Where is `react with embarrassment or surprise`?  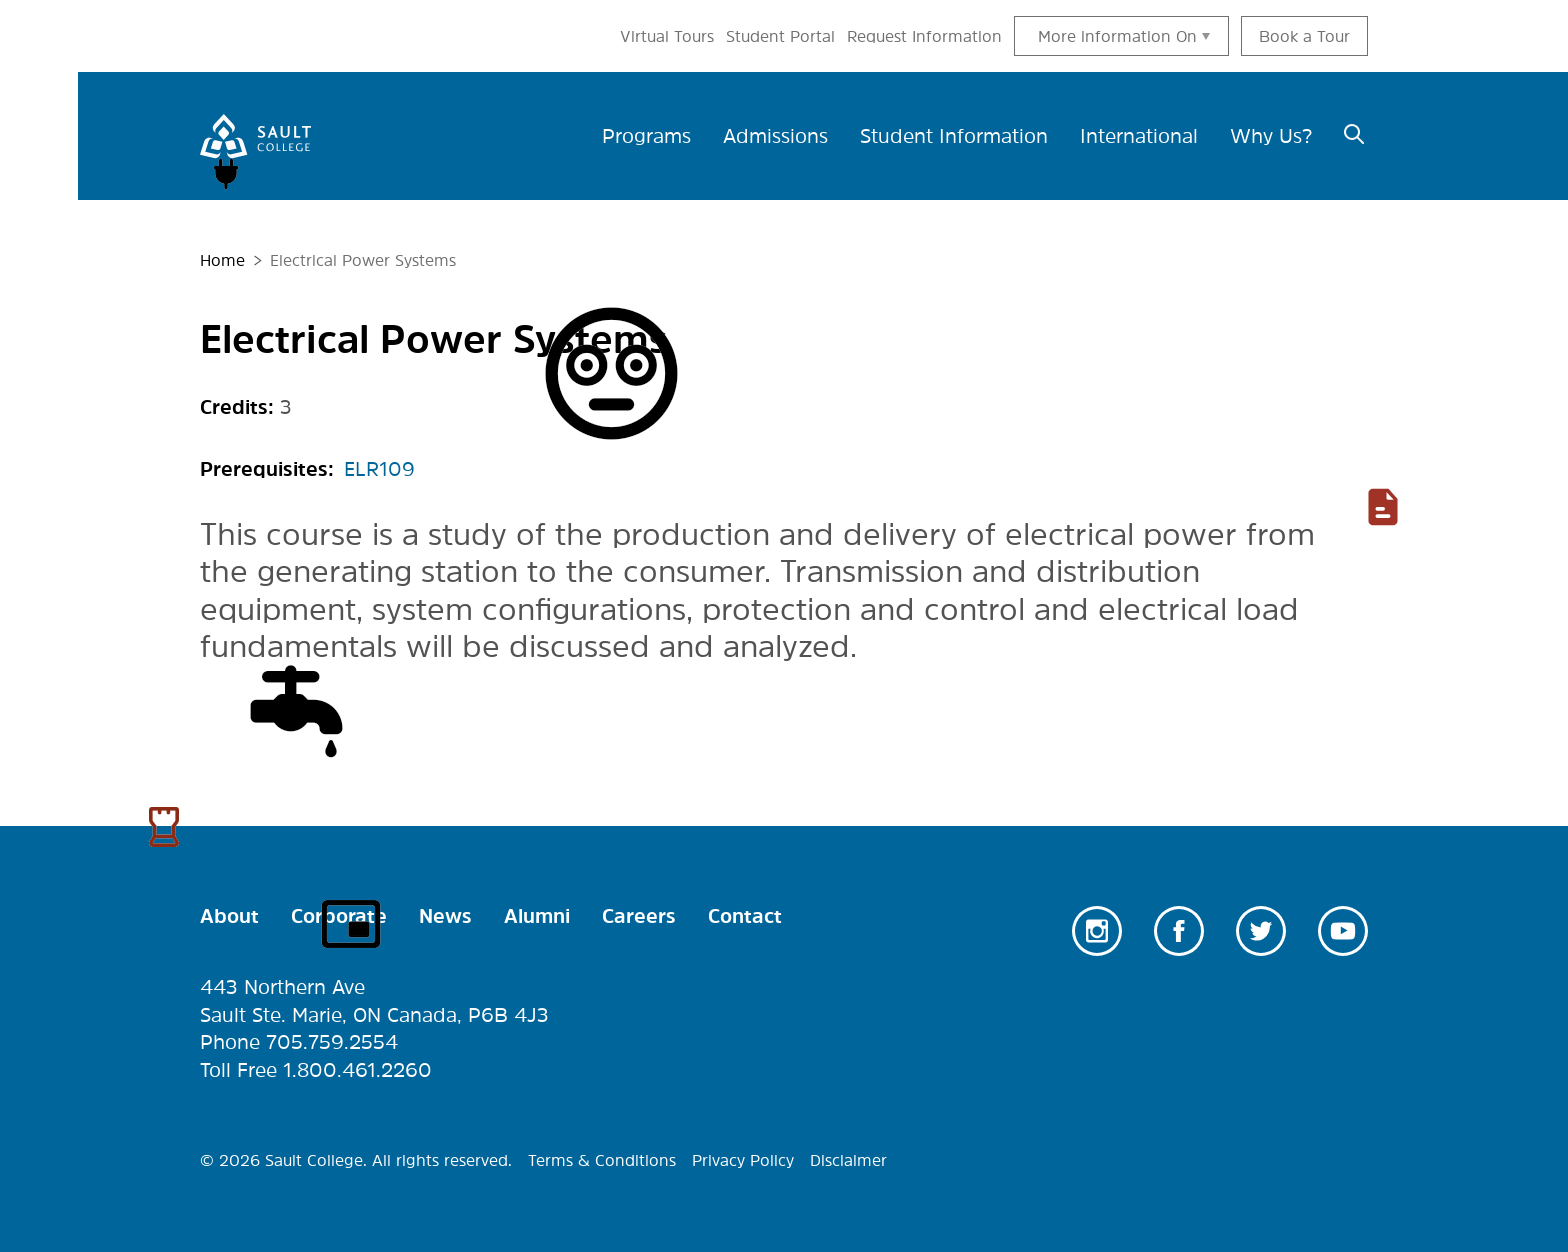 react with embarrassment or surprise is located at coordinates (611, 373).